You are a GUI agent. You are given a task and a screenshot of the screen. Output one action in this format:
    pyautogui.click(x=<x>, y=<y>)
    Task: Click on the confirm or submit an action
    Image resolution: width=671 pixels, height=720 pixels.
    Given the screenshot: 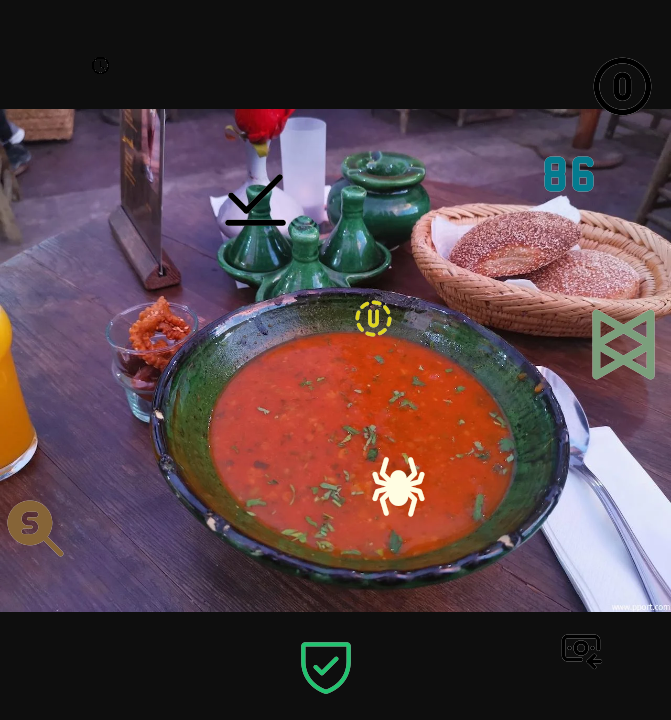 What is the action you would take?
    pyautogui.click(x=255, y=201)
    